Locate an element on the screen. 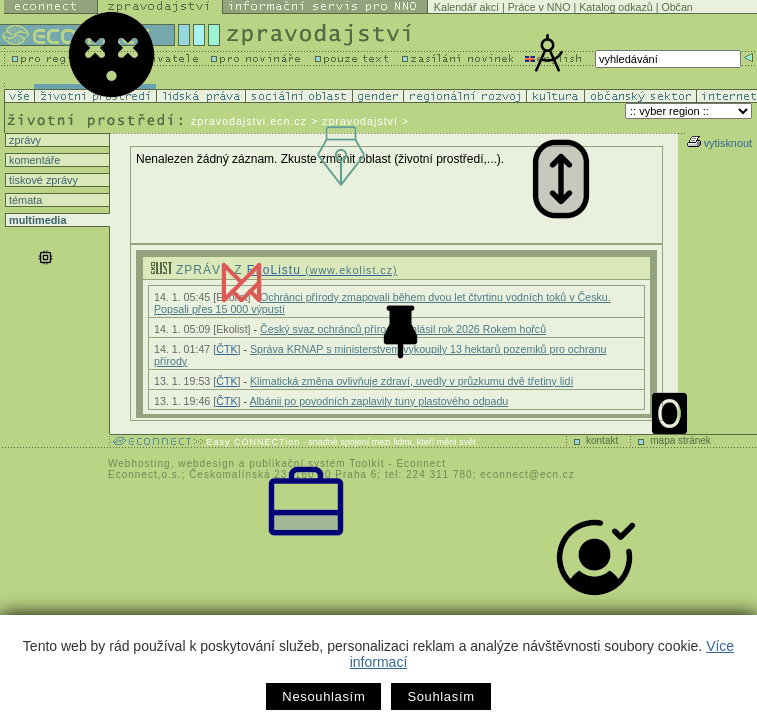 The width and height of the screenshot is (757, 720). access drawing or illustration tools is located at coordinates (341, 154).